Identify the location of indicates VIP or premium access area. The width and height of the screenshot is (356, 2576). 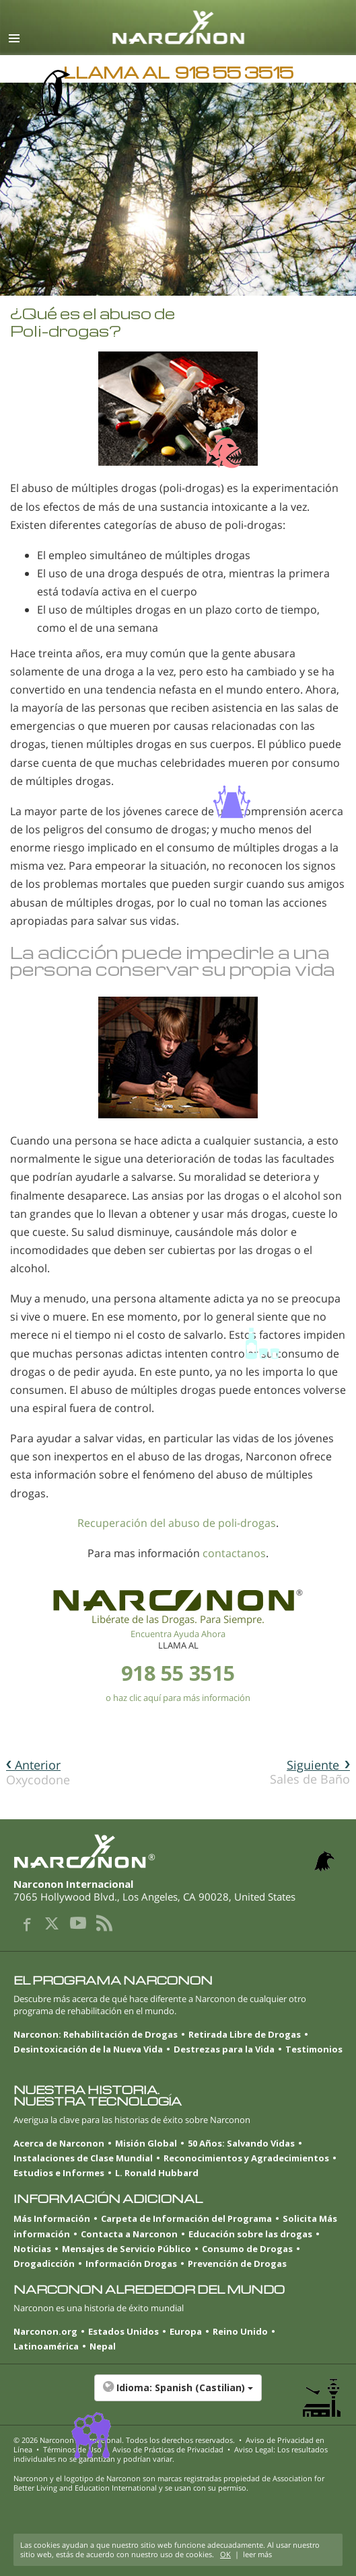
(232, 801).